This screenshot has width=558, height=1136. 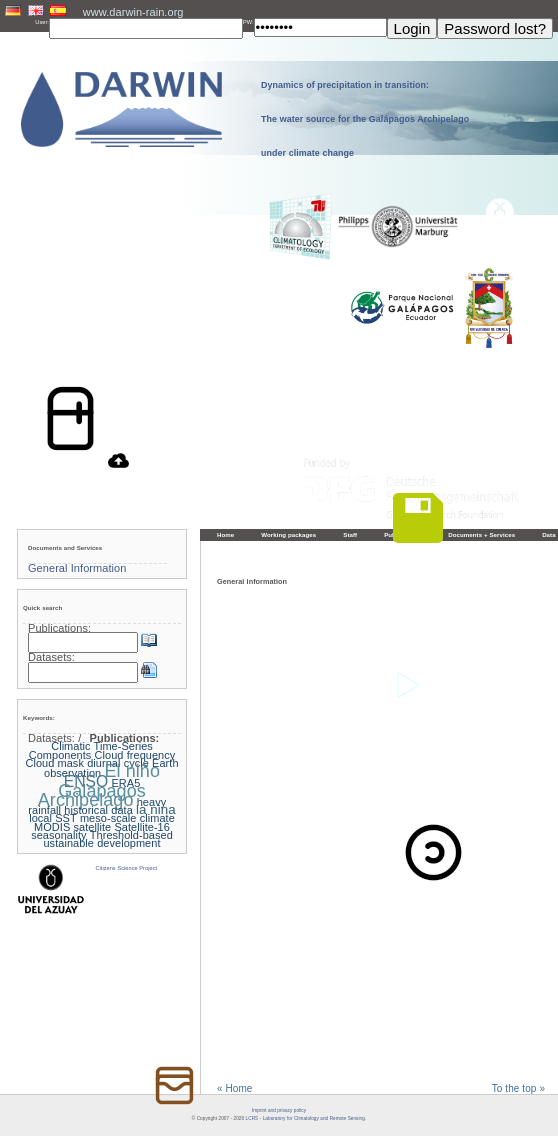 I want to click on save current file or document, so click(x=418, y=518).